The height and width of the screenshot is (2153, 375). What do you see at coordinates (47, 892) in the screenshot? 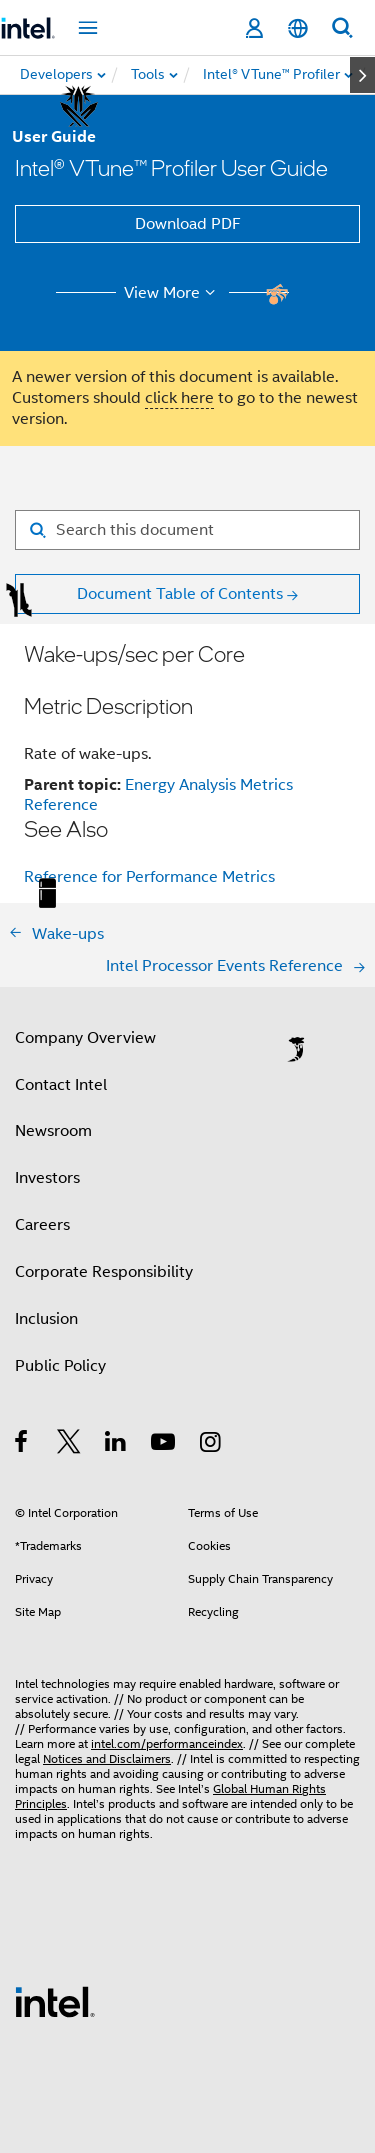
I see `access kitchen or food storage settings` at bounding box center [47, 892].